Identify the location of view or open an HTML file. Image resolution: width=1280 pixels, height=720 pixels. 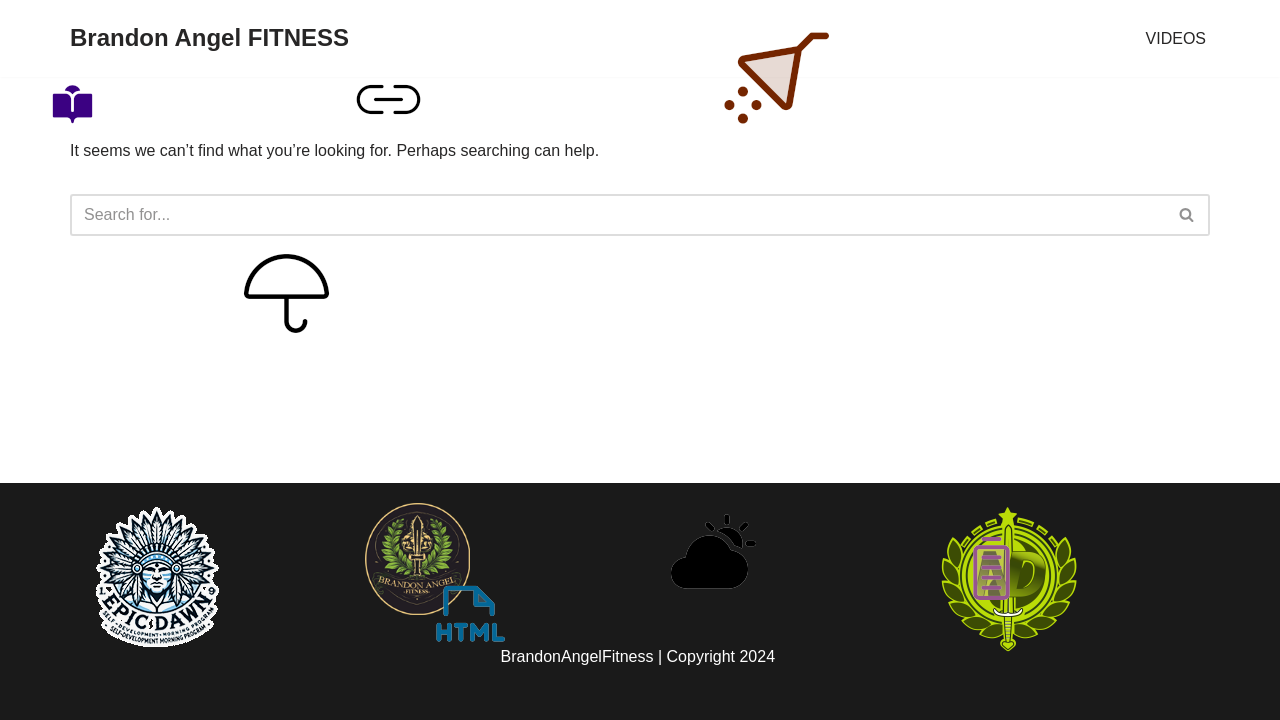
(469, 616).